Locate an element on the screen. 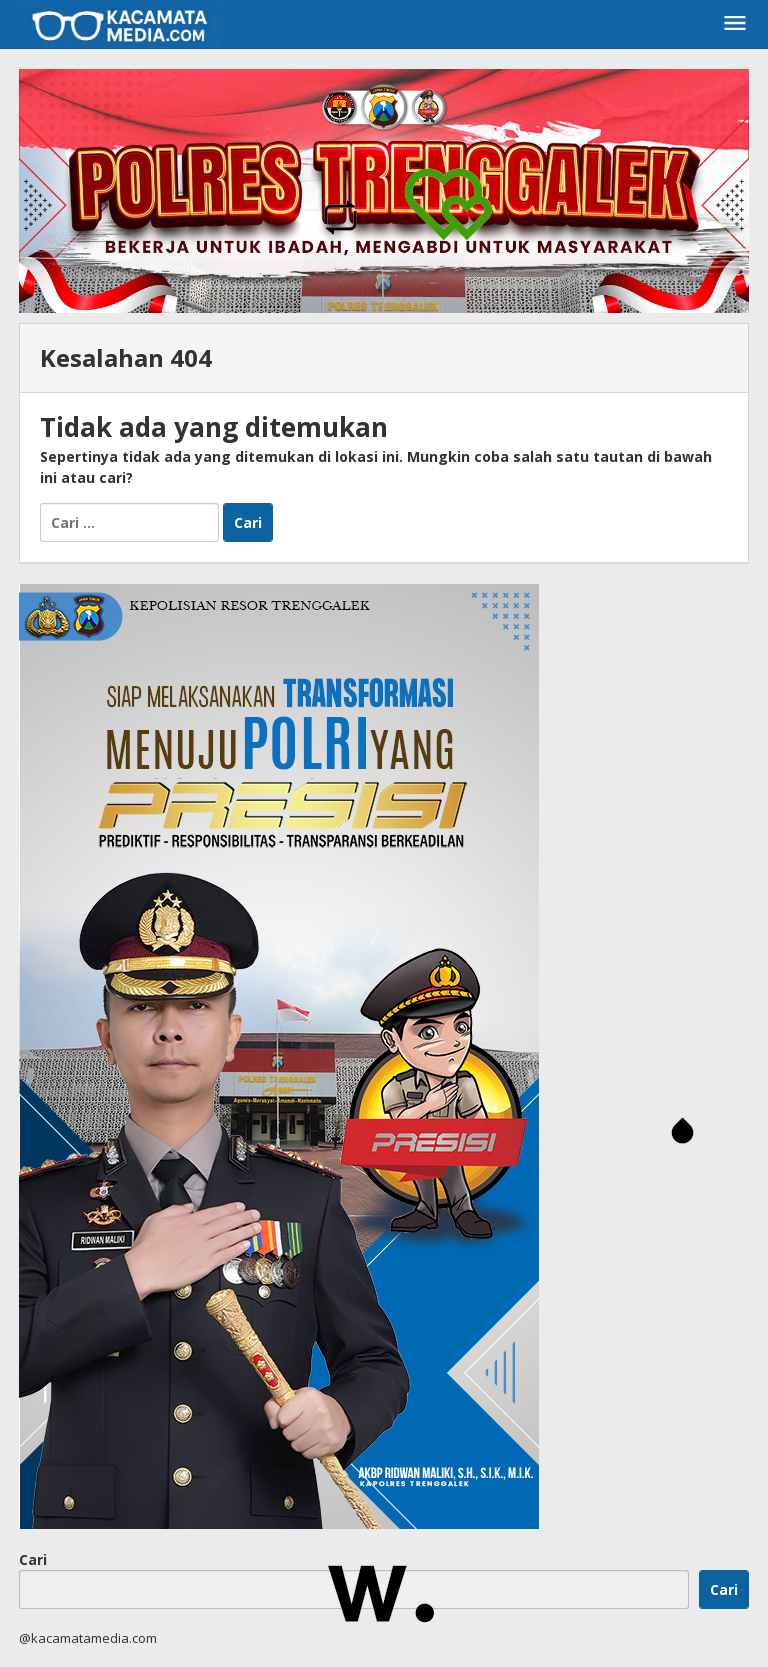 The width and height of the screenshot is (768, 1667). select a color from a palette or color picker is located at coordinates (682, 1131).